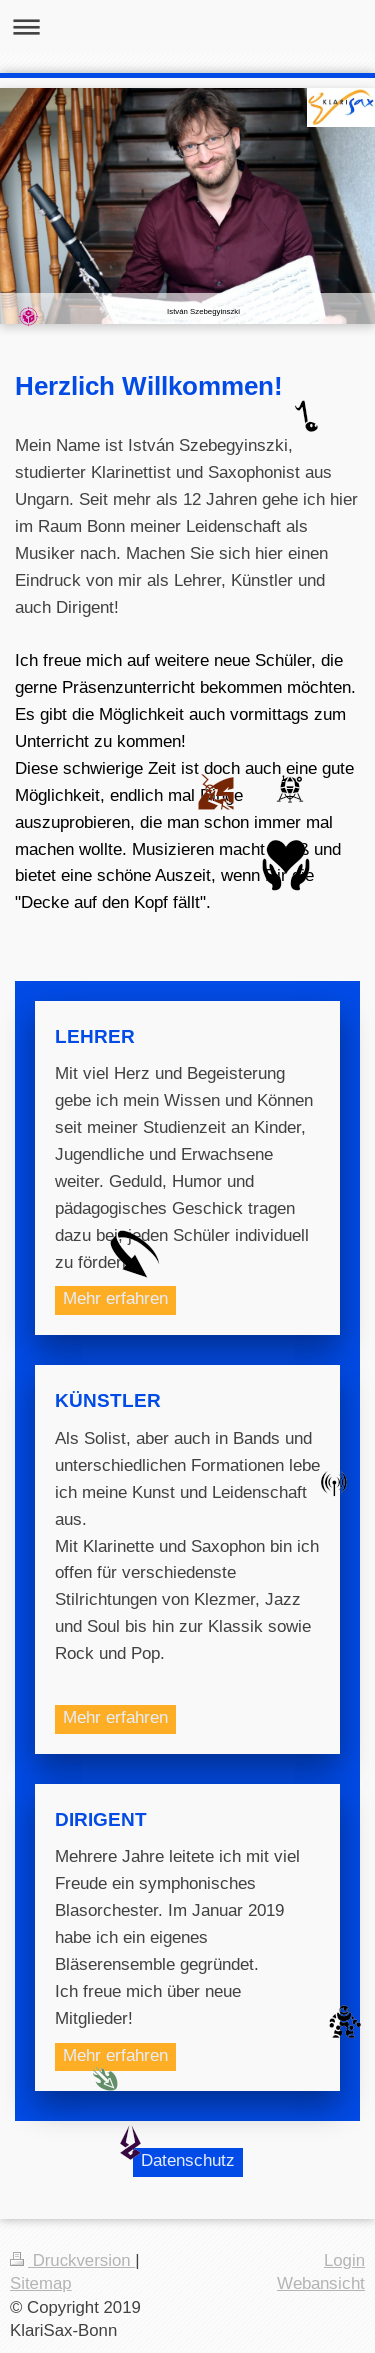 The width and height of the screenshot is (375, 2353). What do you see at coordinates (28, 316) in the screenshot?
I see `target a random selection or dice roll` at bounding box center [28, 316].